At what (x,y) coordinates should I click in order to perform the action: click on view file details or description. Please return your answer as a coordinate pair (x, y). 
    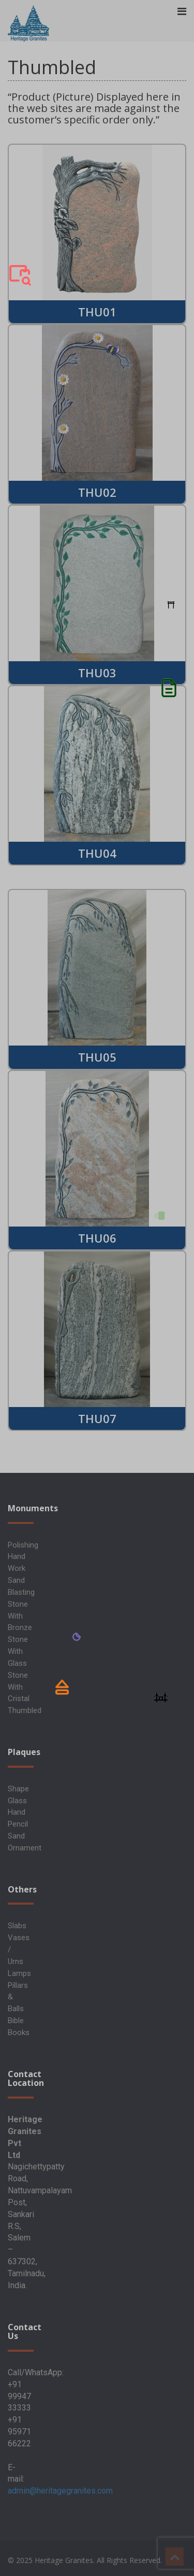
    Looking at the image, I should click on (169, 688).